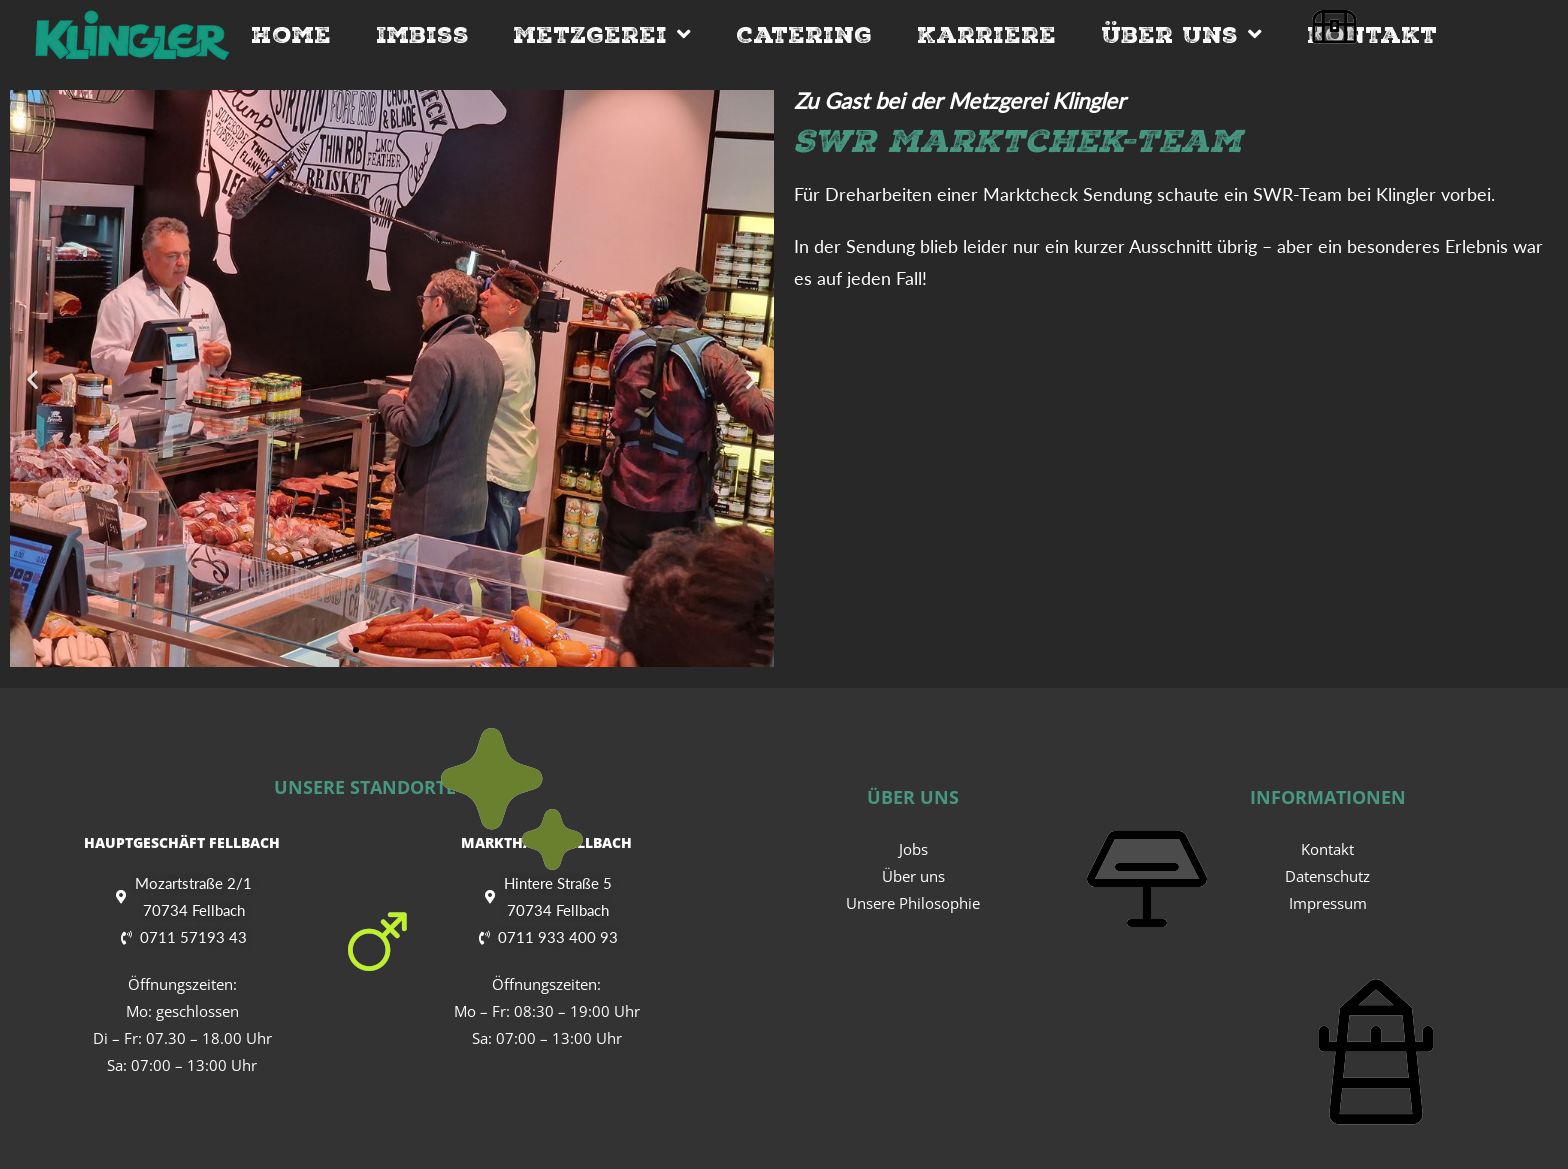  I want to click on indicates transgender identity option, so click(378, 940).